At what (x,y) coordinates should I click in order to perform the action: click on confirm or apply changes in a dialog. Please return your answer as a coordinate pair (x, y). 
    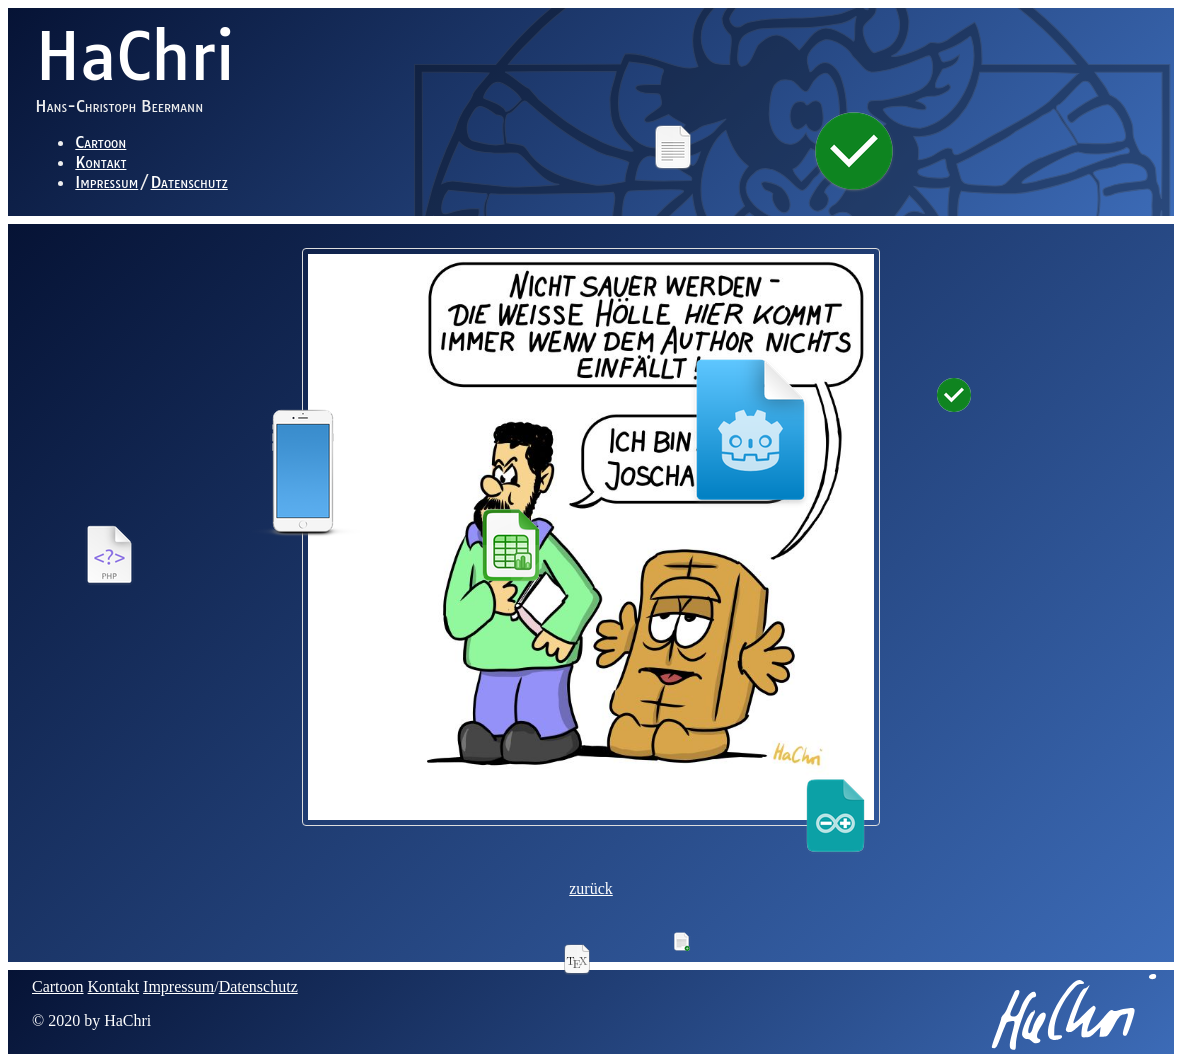
    Looking at the image, I should click on (954, 395).